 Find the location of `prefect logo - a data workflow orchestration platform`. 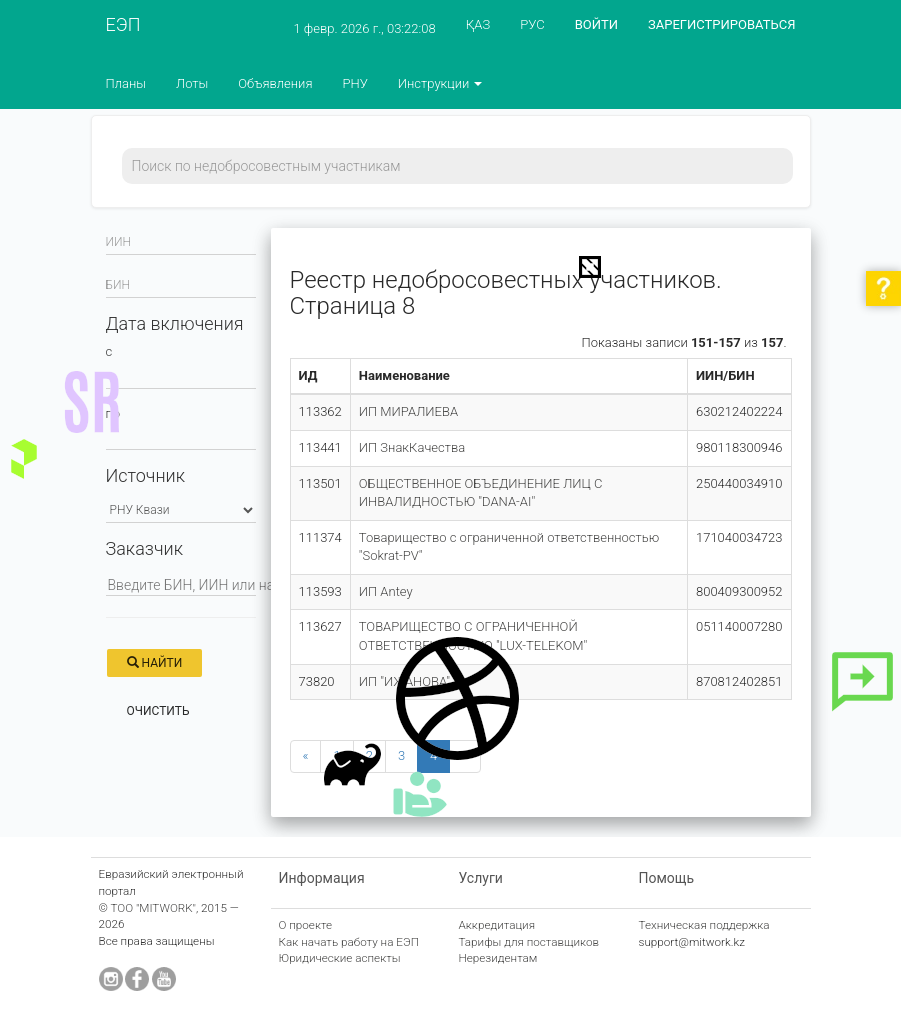

prefect logo - a data workflow orchestration platform is located at coordinates (24, 459).